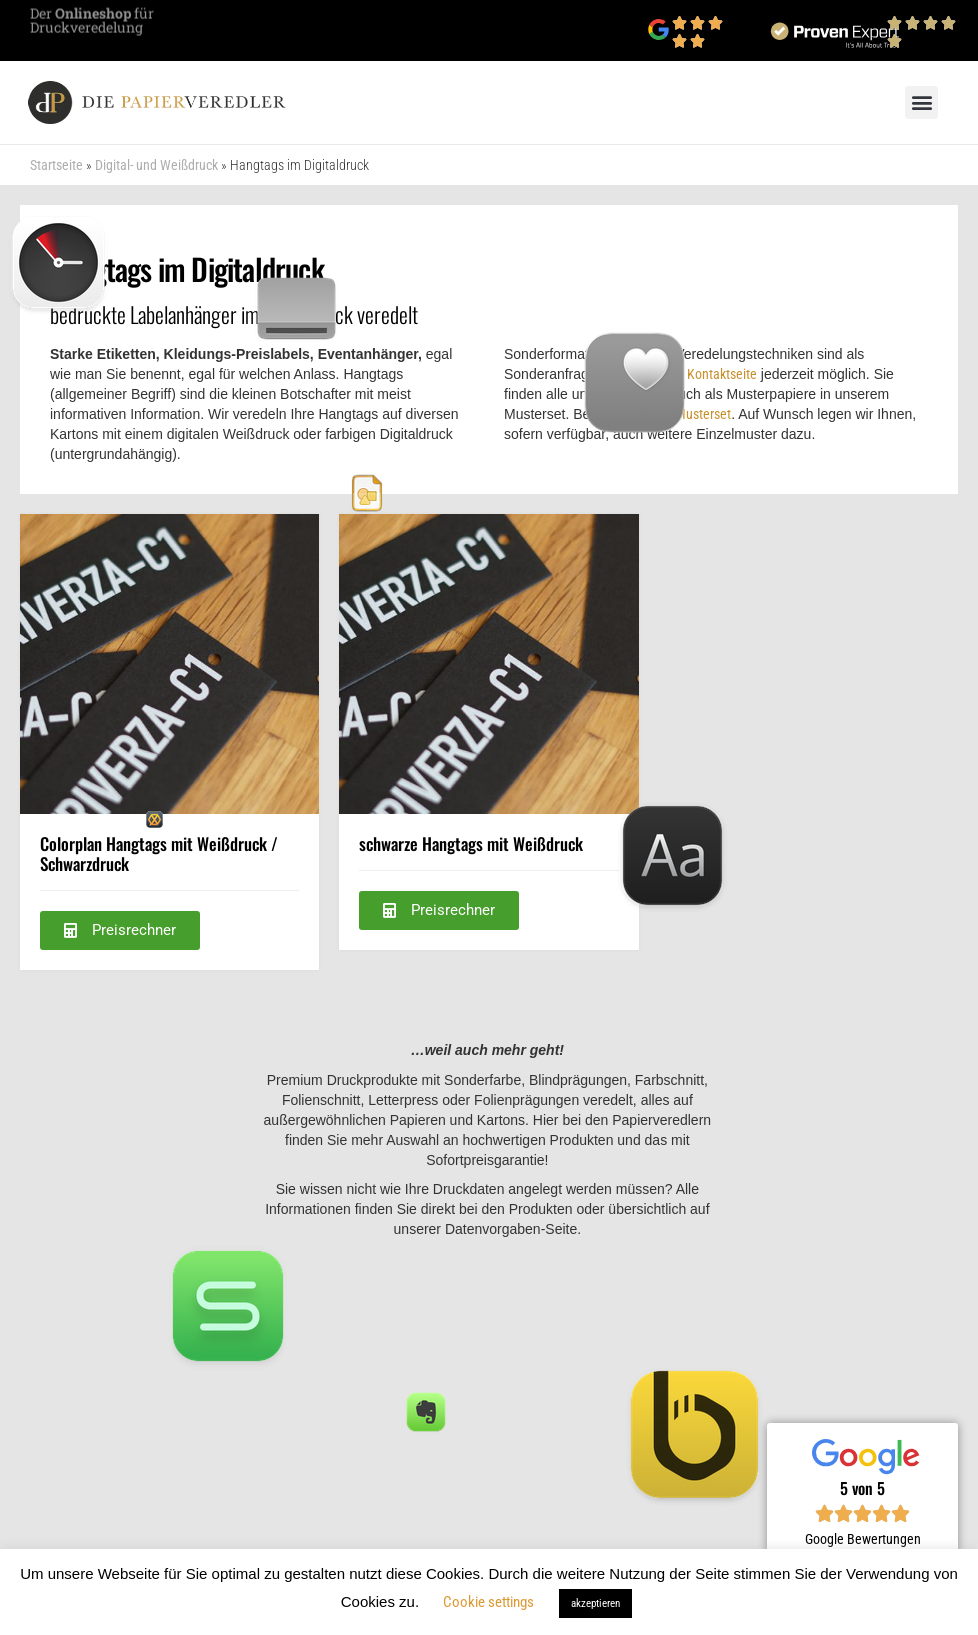 Image resolution: width=978 pixels, height=1635 pixels. What do you see at coordinates (228, 1306) in the screenshot?
I see `open wps spreadsheets application` at bounding box center [228, 1306].